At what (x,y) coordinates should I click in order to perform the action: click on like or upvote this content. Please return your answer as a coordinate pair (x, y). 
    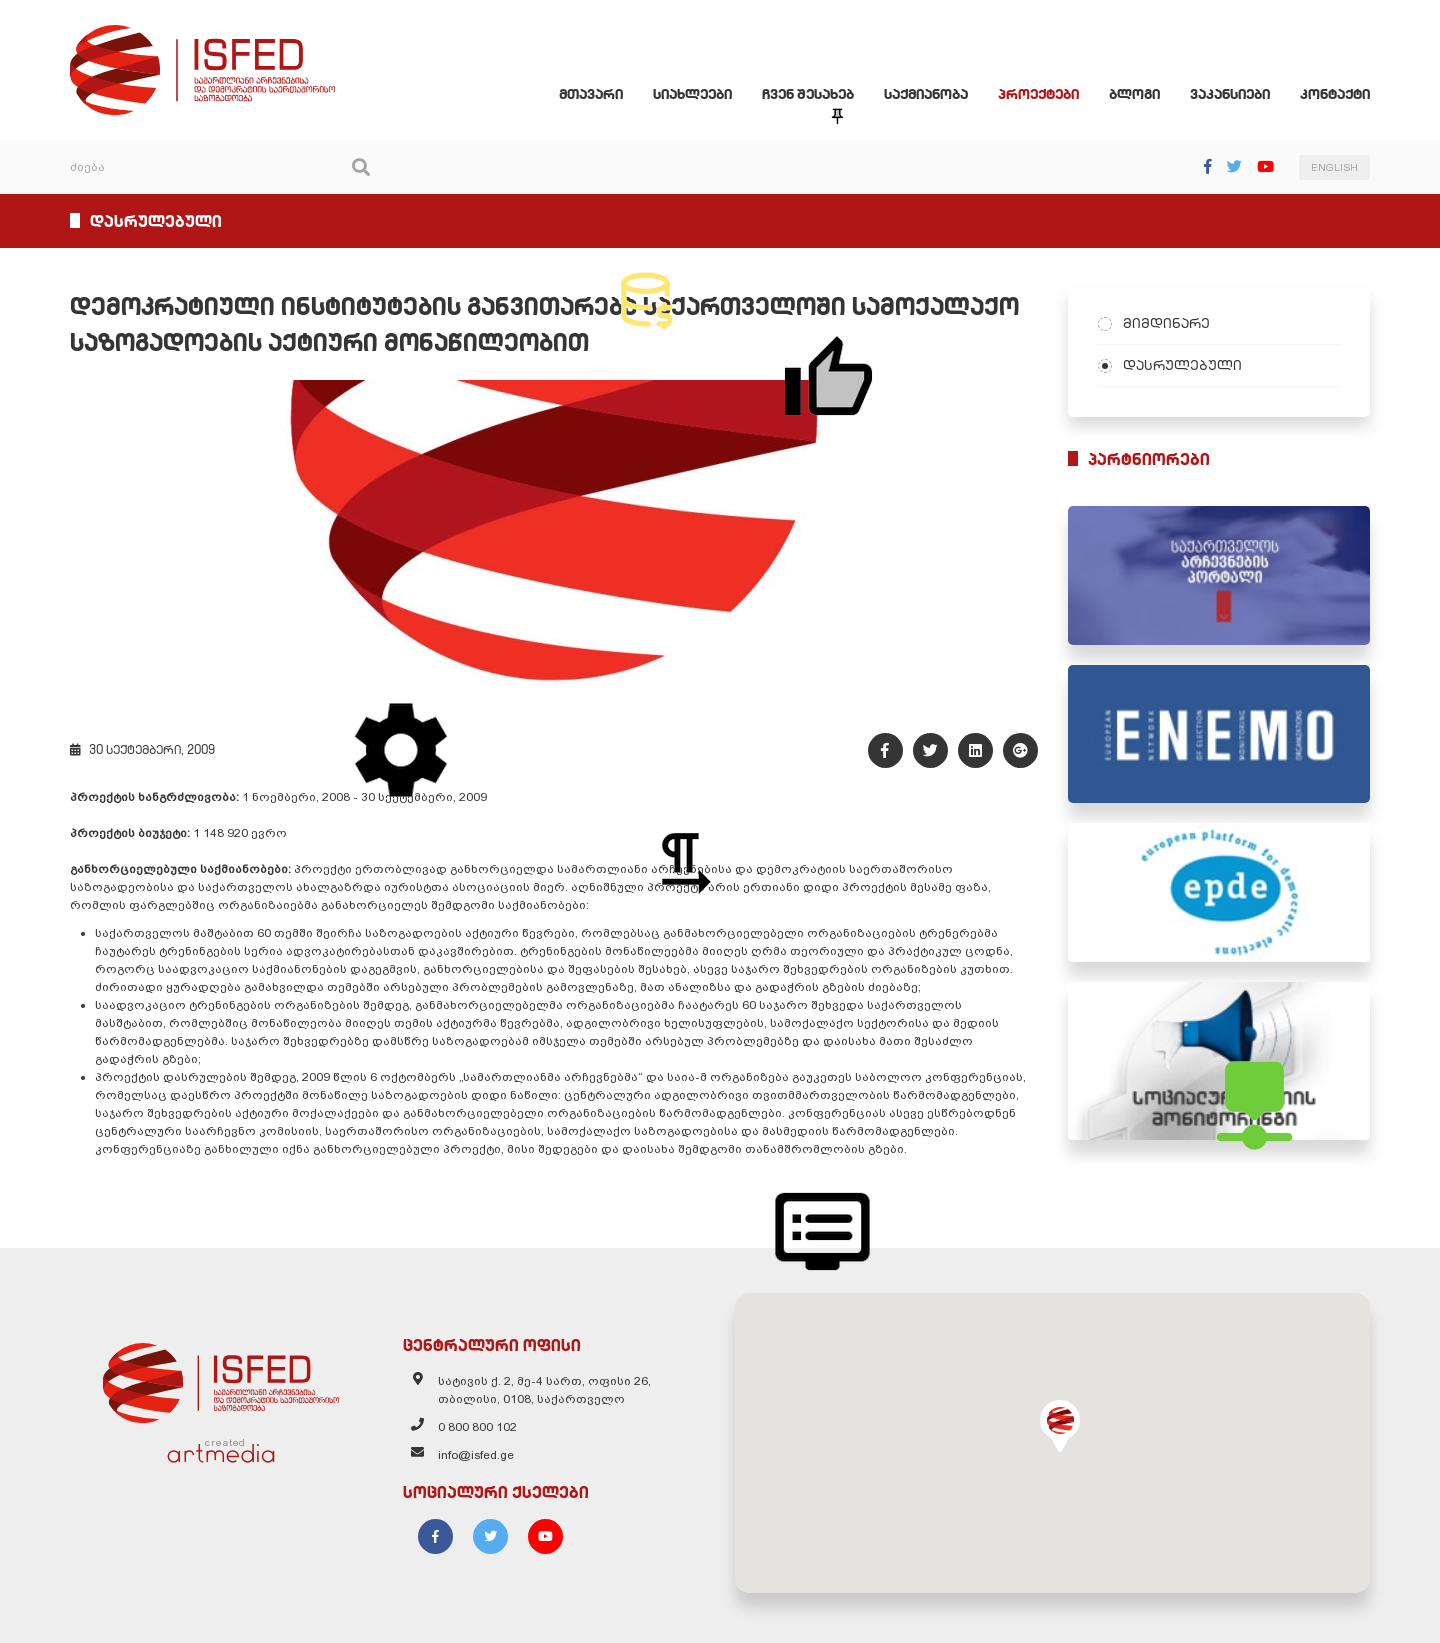
    Looking at the image, I should click on (828, 379).